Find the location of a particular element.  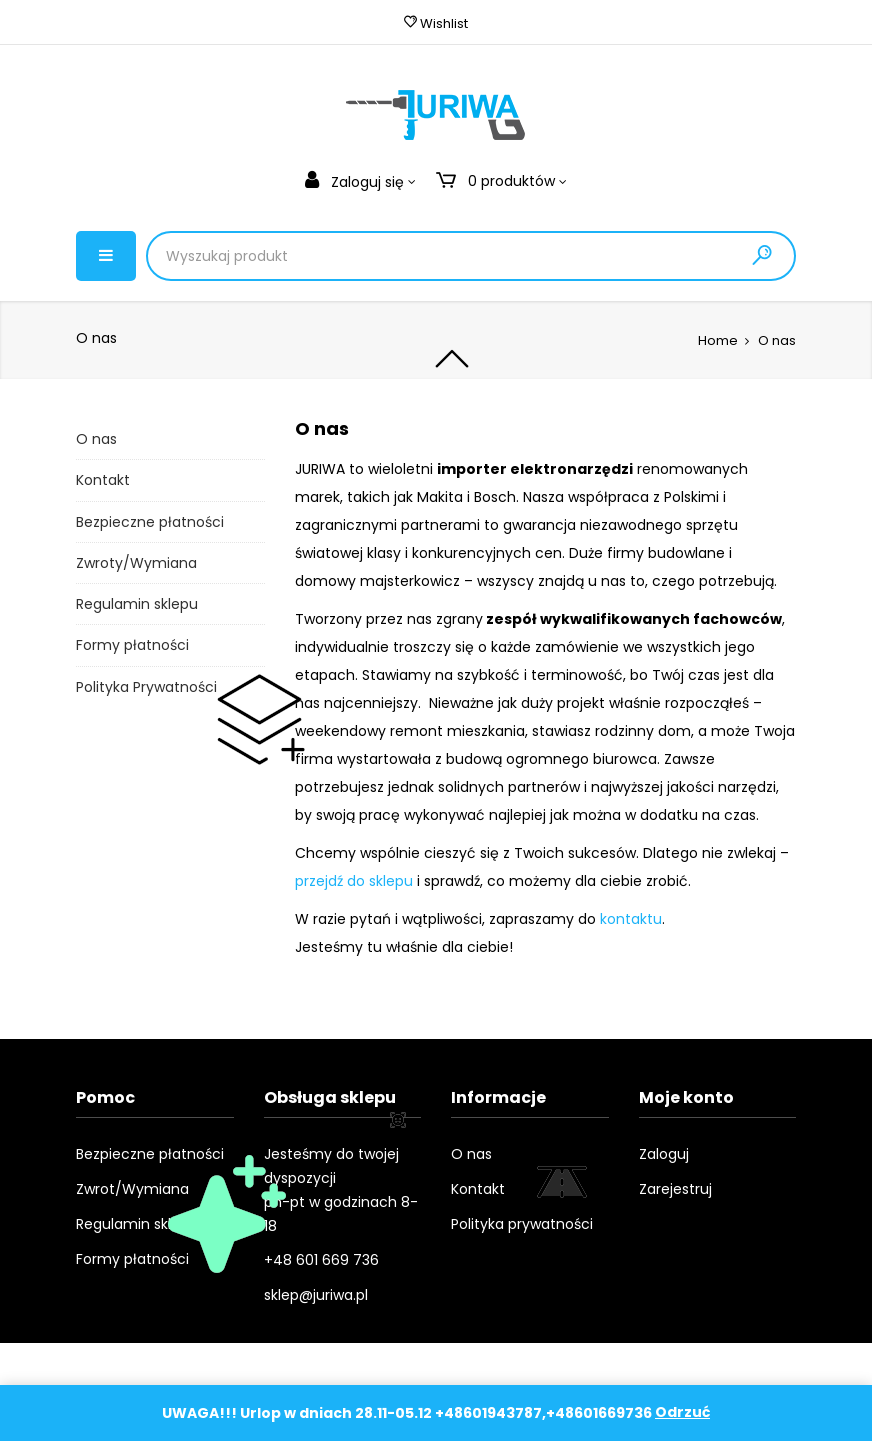

indicates AI-generated or enhanced content is located at coordinates (225, 1216).